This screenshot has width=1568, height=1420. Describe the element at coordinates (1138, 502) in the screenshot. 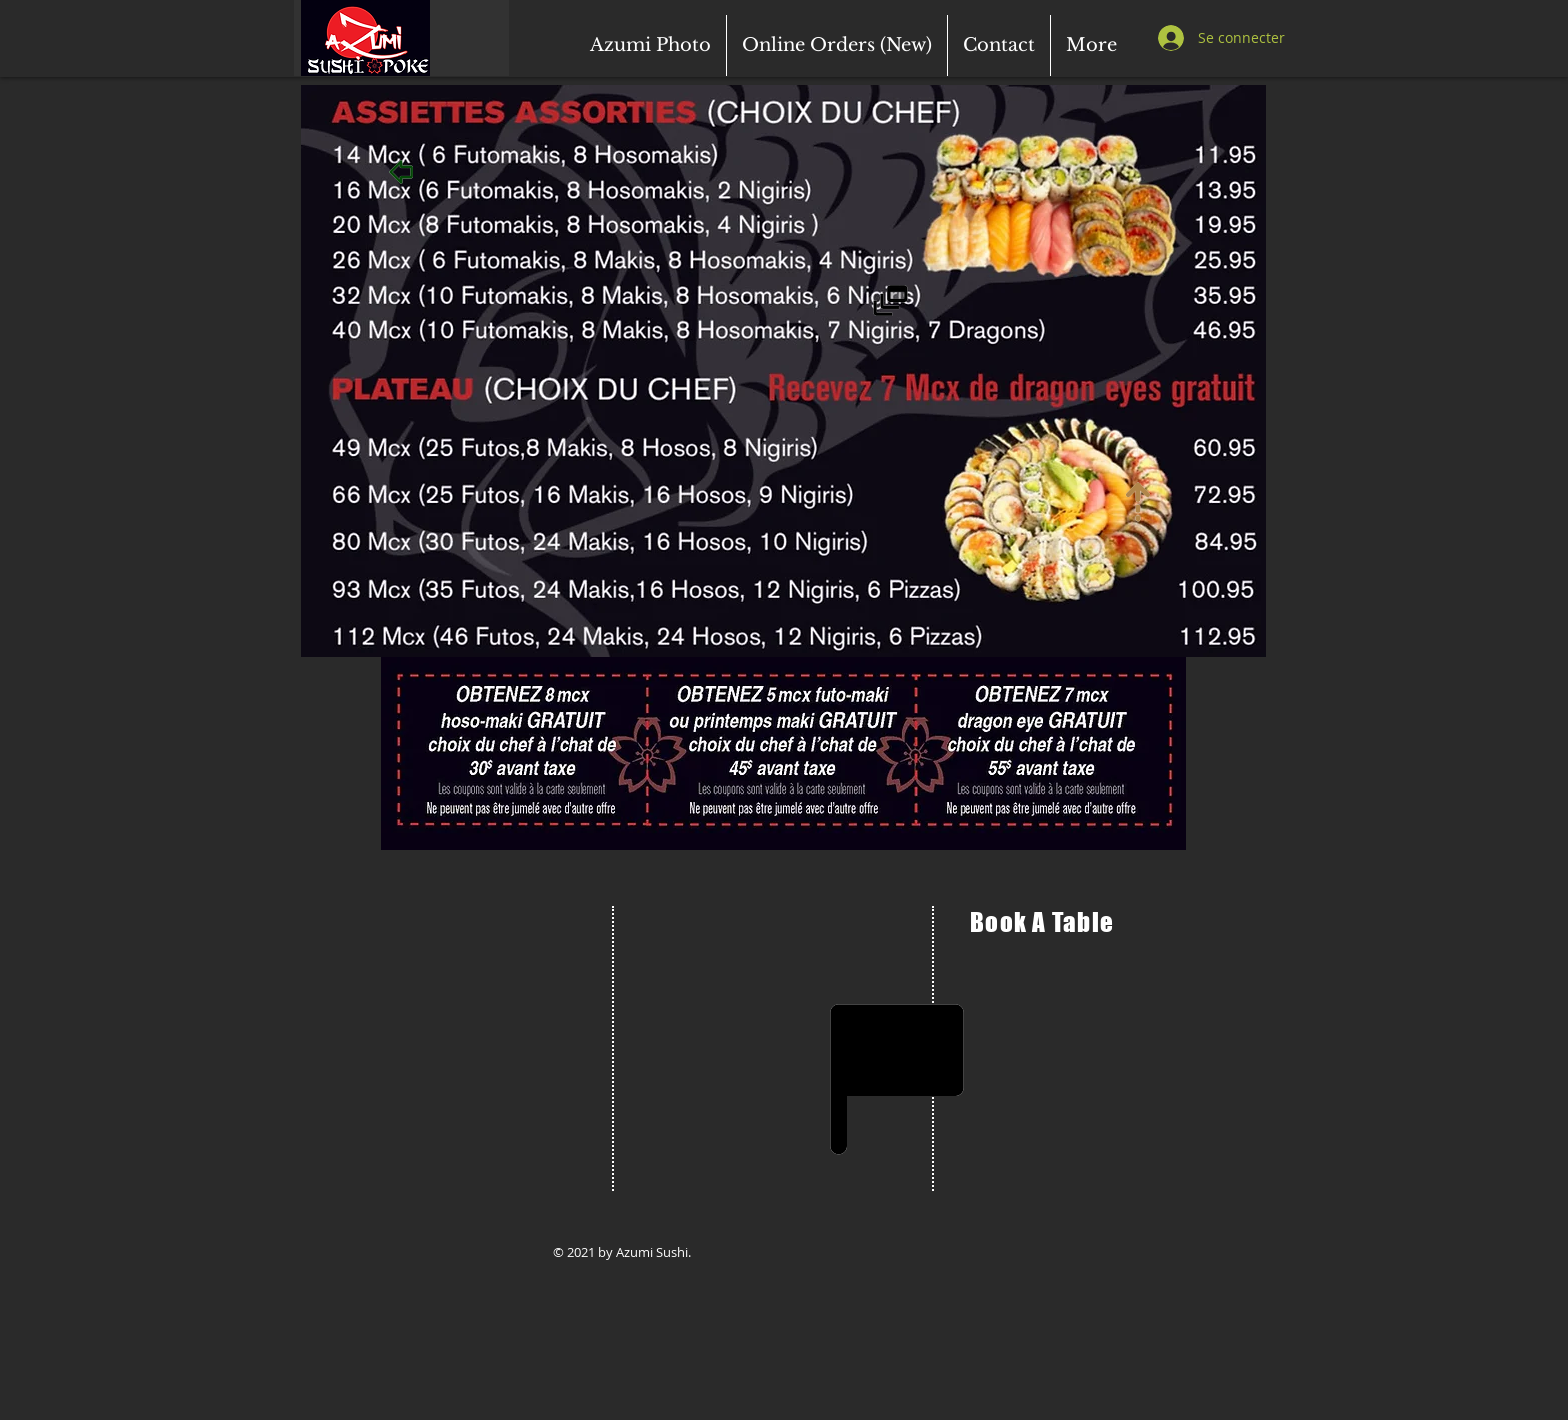

I see `upload in progress` at that location.